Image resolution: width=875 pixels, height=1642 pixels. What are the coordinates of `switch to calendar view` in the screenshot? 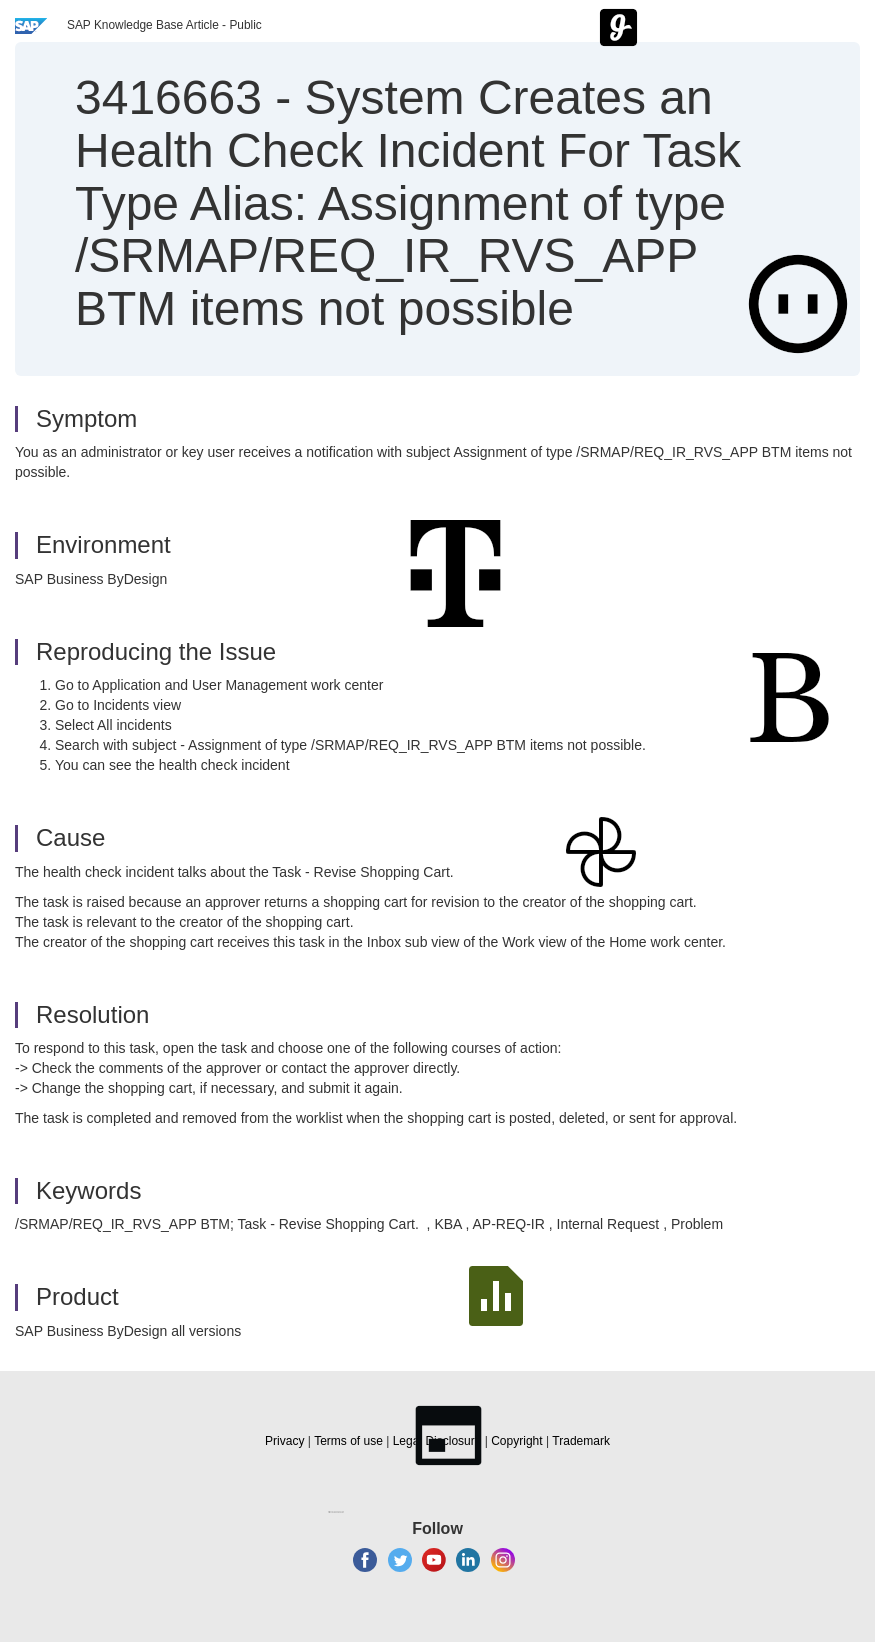 It's located at (448, 1435).